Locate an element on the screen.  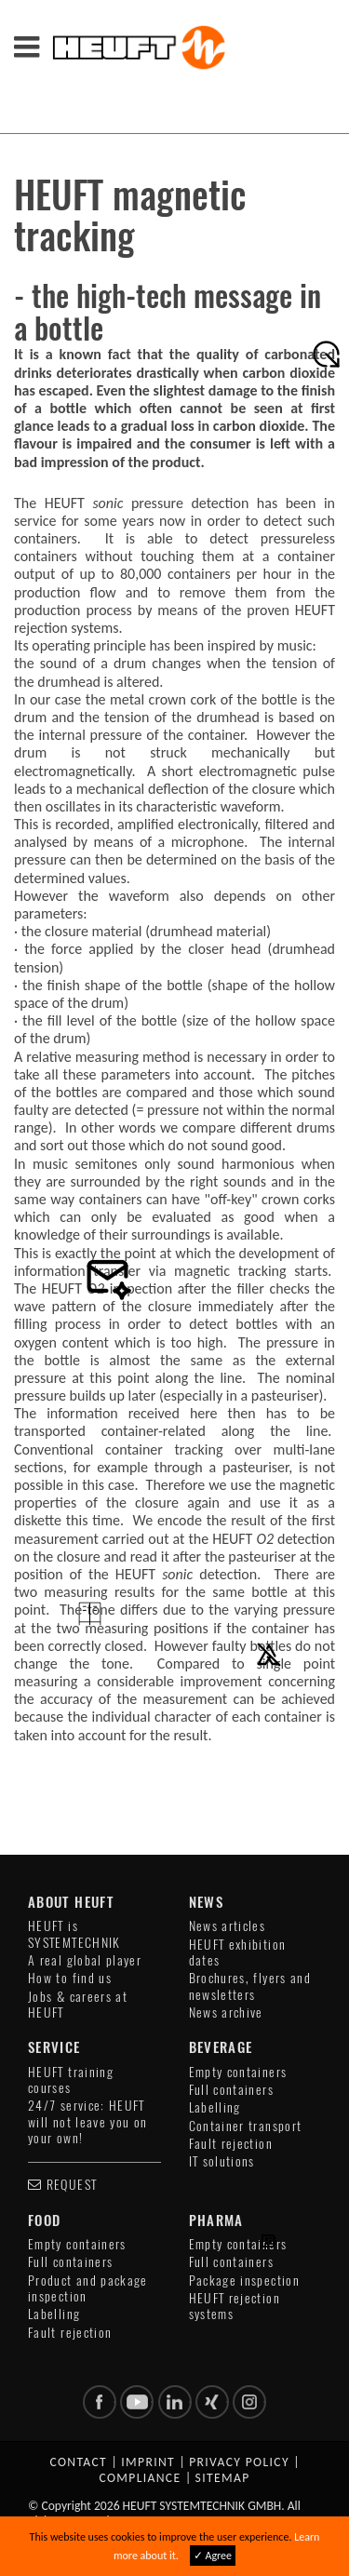
expand content to bottom-right is located at coordinates (326, 354).